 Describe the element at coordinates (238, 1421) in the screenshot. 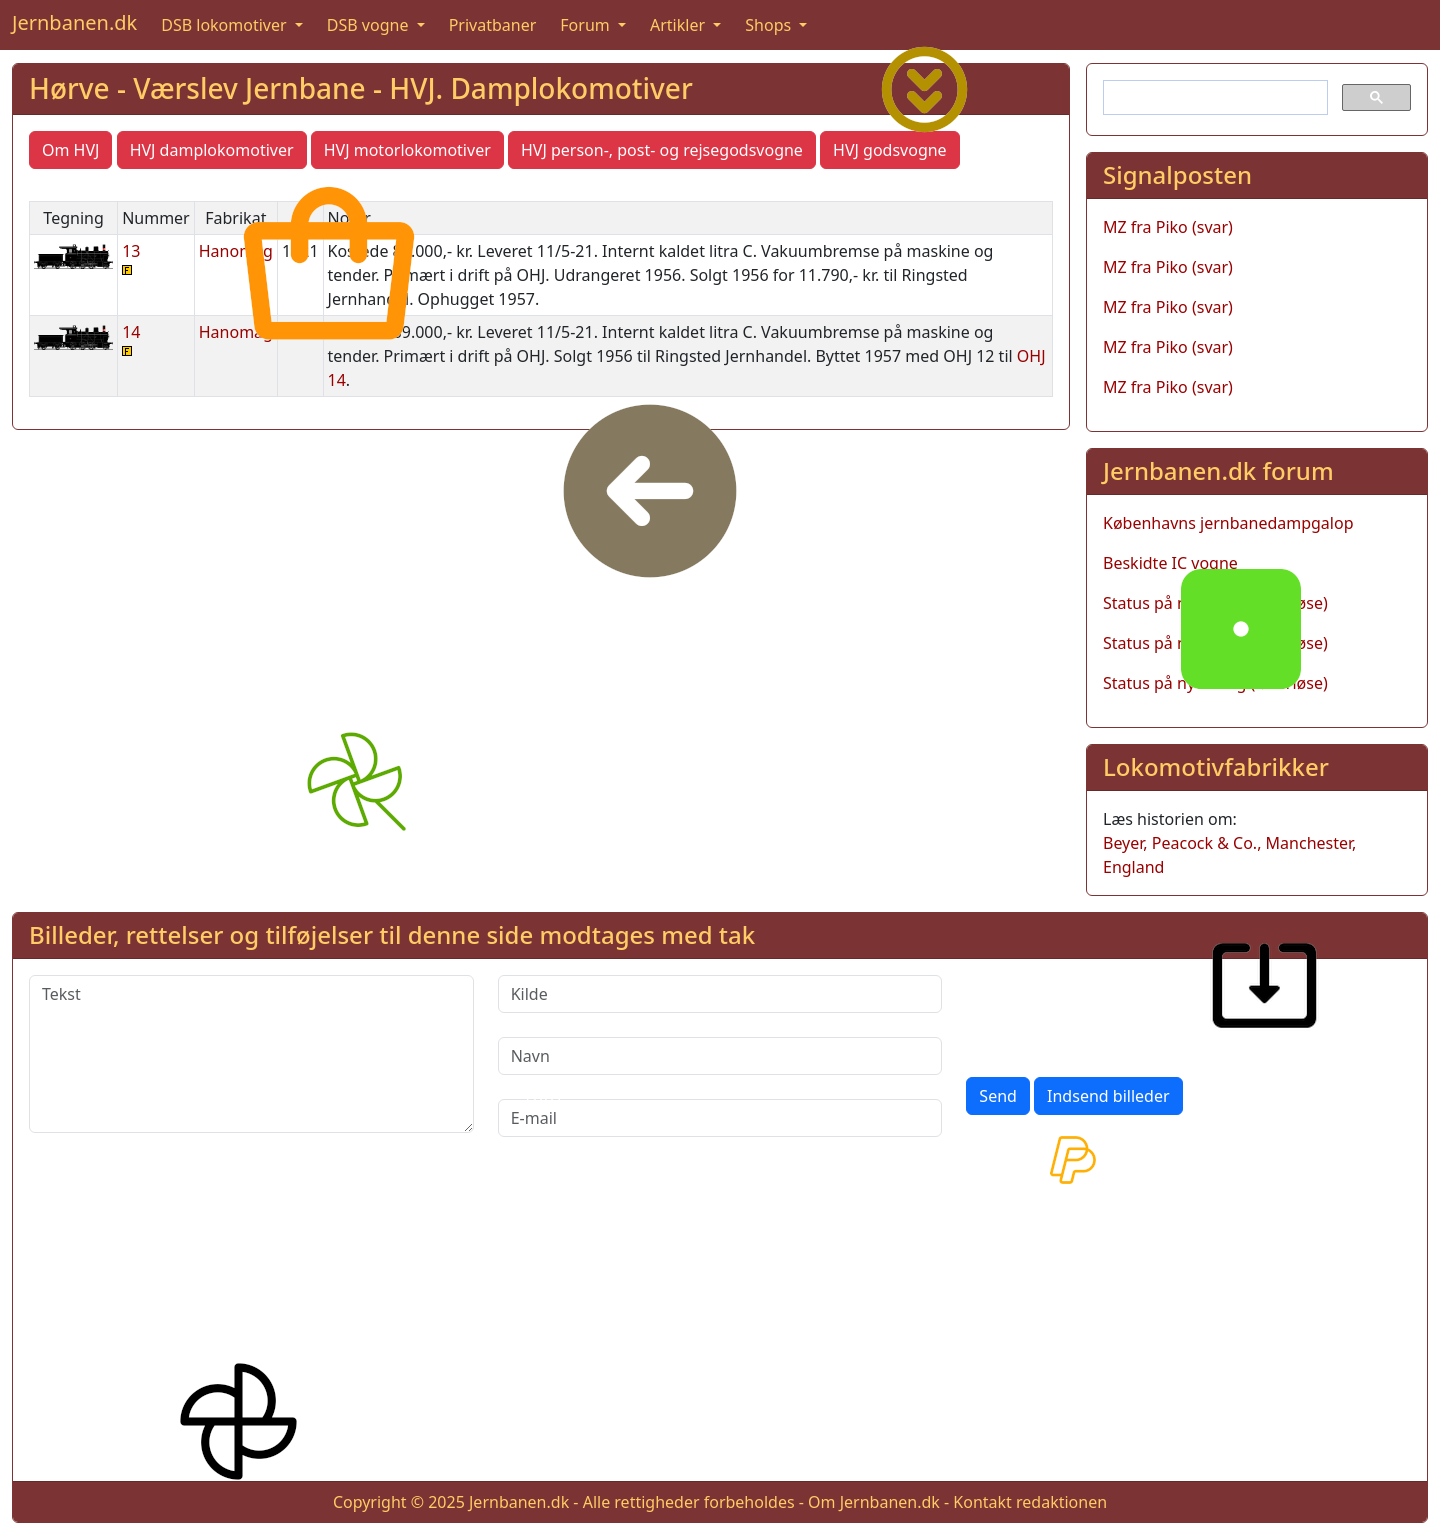

I see `open google photos` at that location.